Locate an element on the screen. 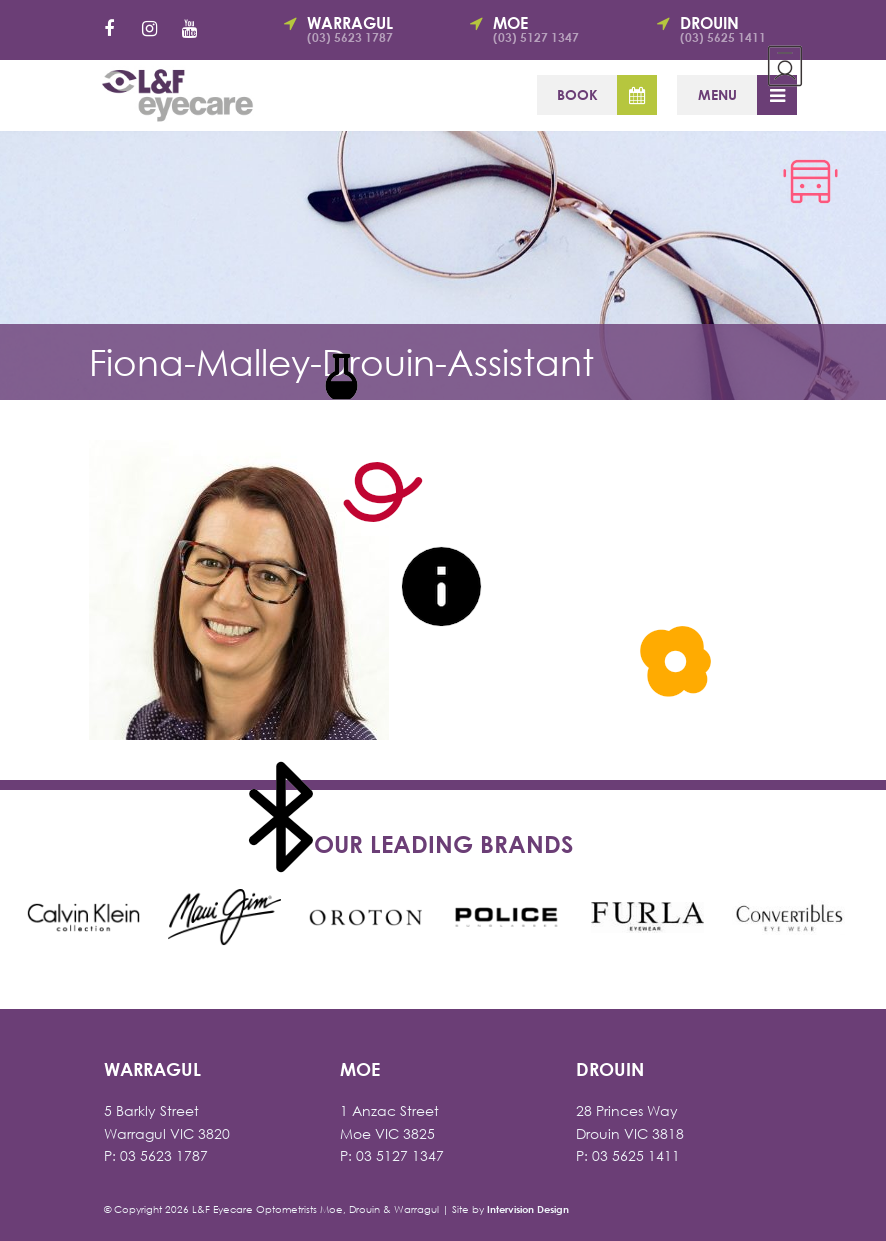 The height and width of the screenshot is (1241, 886). view your profile or identification details is located at coordinates (785, 66).